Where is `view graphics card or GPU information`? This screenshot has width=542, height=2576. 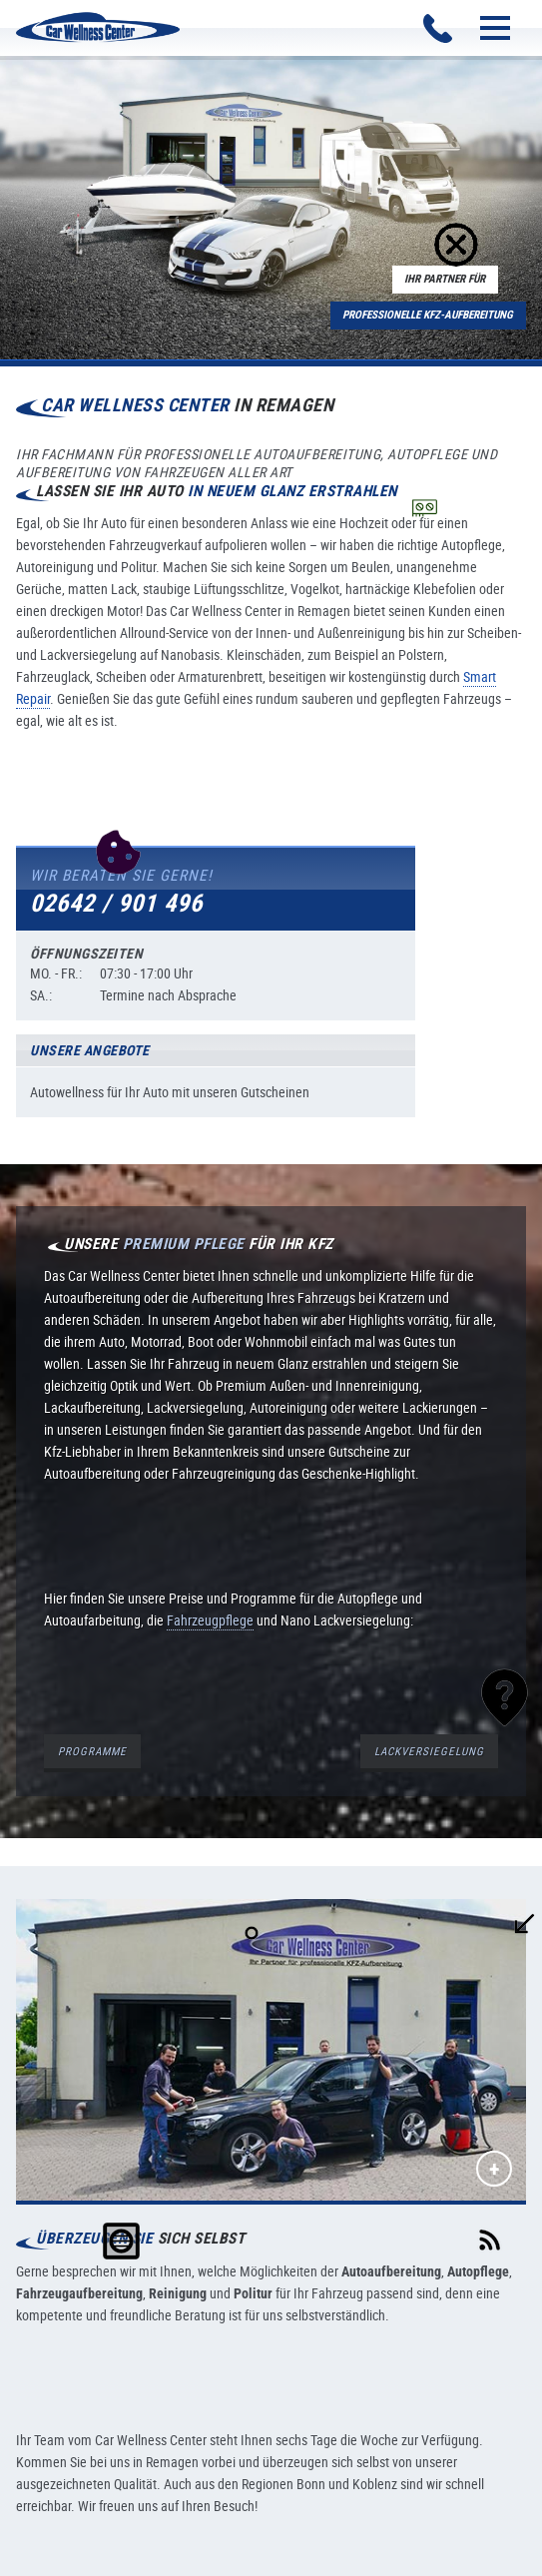
view graphics card or GPU information is located at coordinates (424, 507).